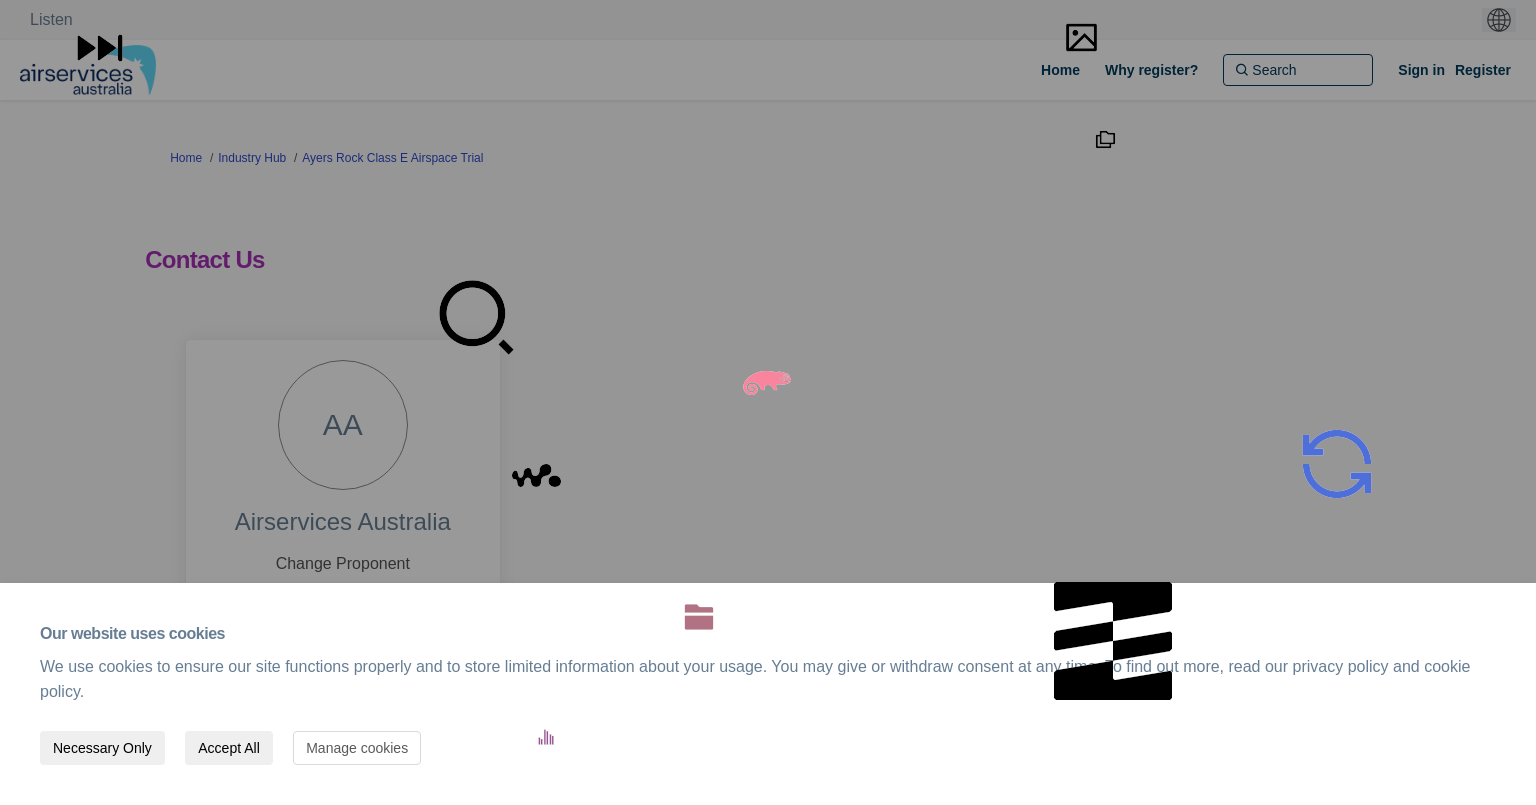 The image size is (1536, 805). Describe the element at coordinates (476, 317) in the screenshot. I see `search for content or items` at that location.